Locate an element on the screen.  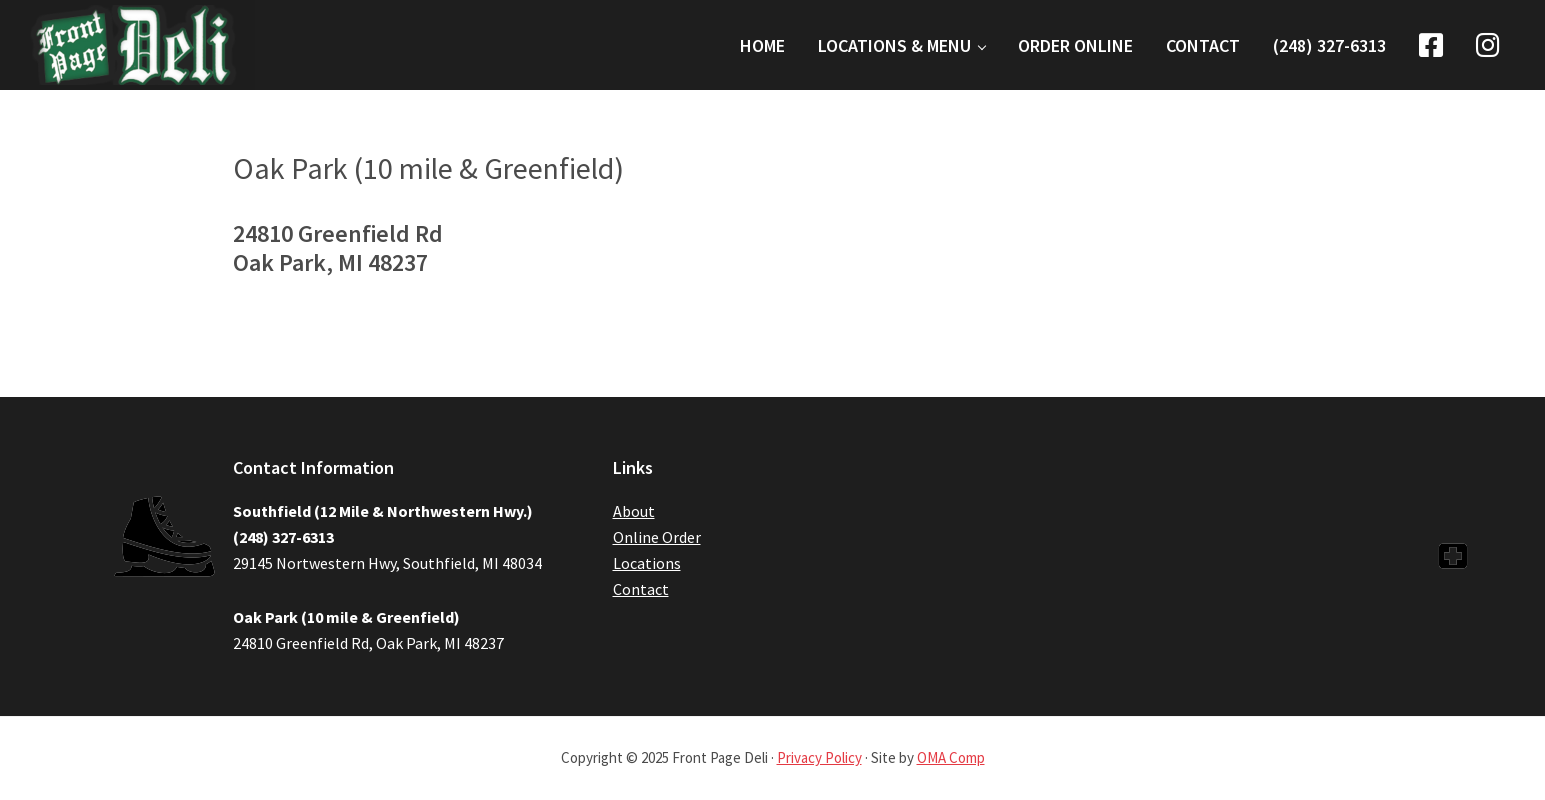
access ice skating activities or sports is located at coordinates (164, 536).